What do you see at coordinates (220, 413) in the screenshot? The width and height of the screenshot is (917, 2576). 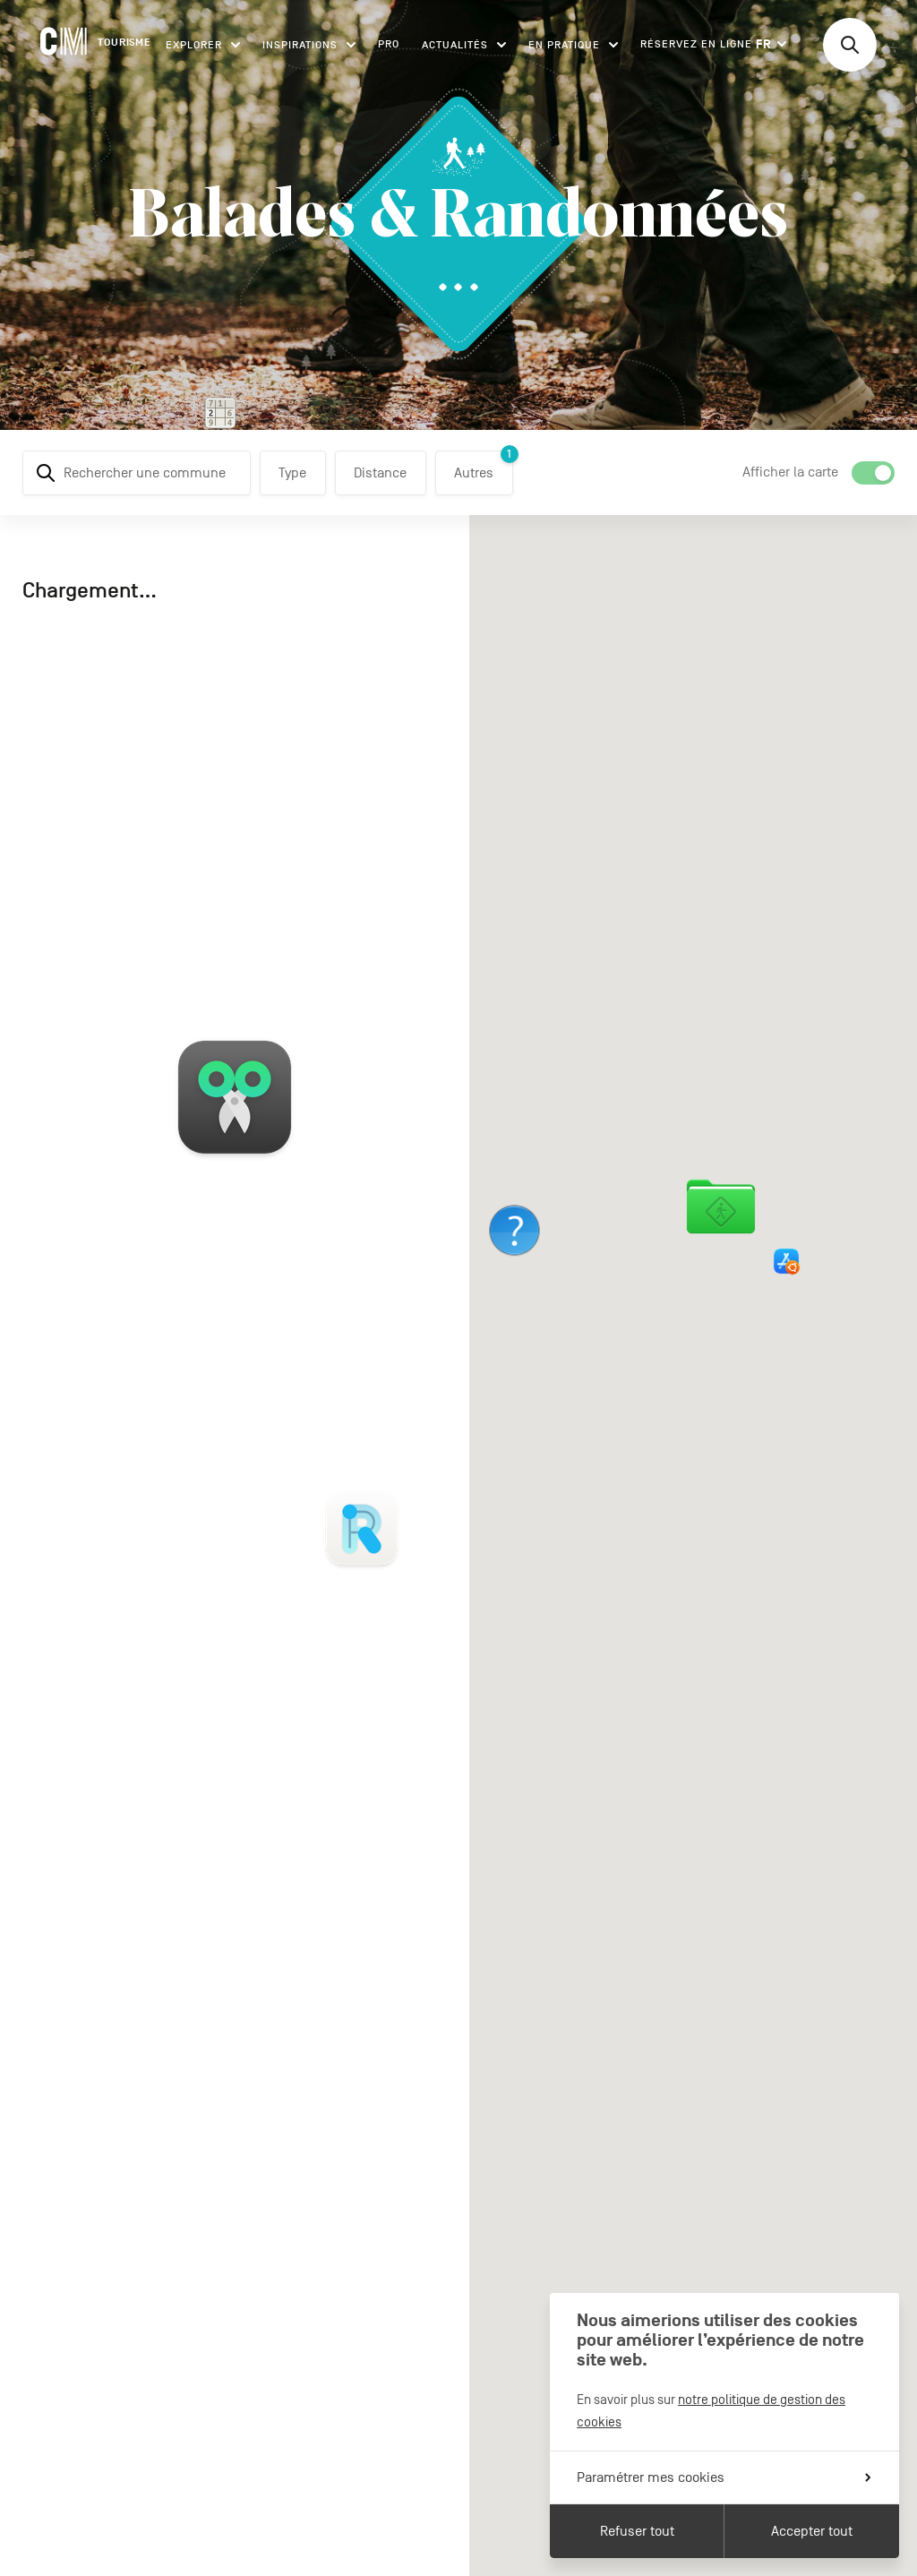 I see `open the sudoku puzzle game` at bounding box center [220, 413].